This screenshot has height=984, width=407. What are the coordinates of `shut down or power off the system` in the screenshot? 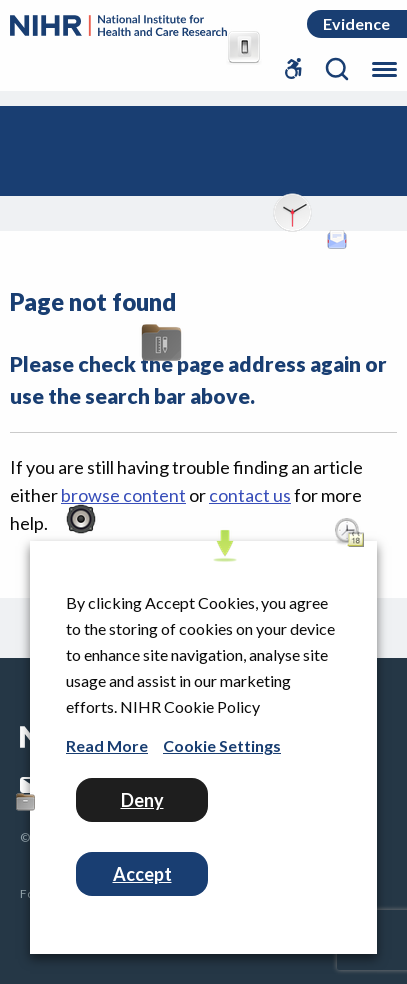 It's located at (244, 47).